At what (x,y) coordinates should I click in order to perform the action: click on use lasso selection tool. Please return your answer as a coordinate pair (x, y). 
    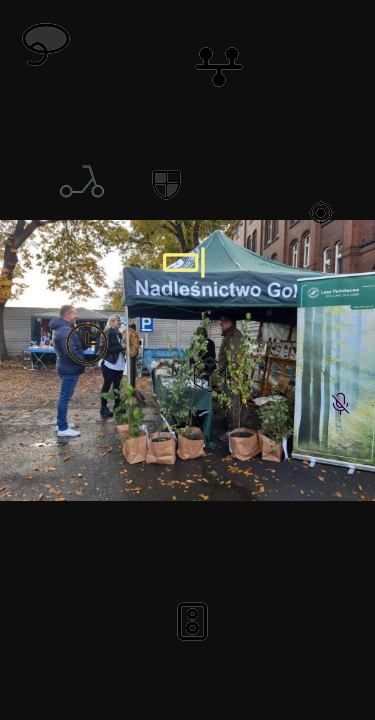
    Looking at the image, I should click on (46, 42).